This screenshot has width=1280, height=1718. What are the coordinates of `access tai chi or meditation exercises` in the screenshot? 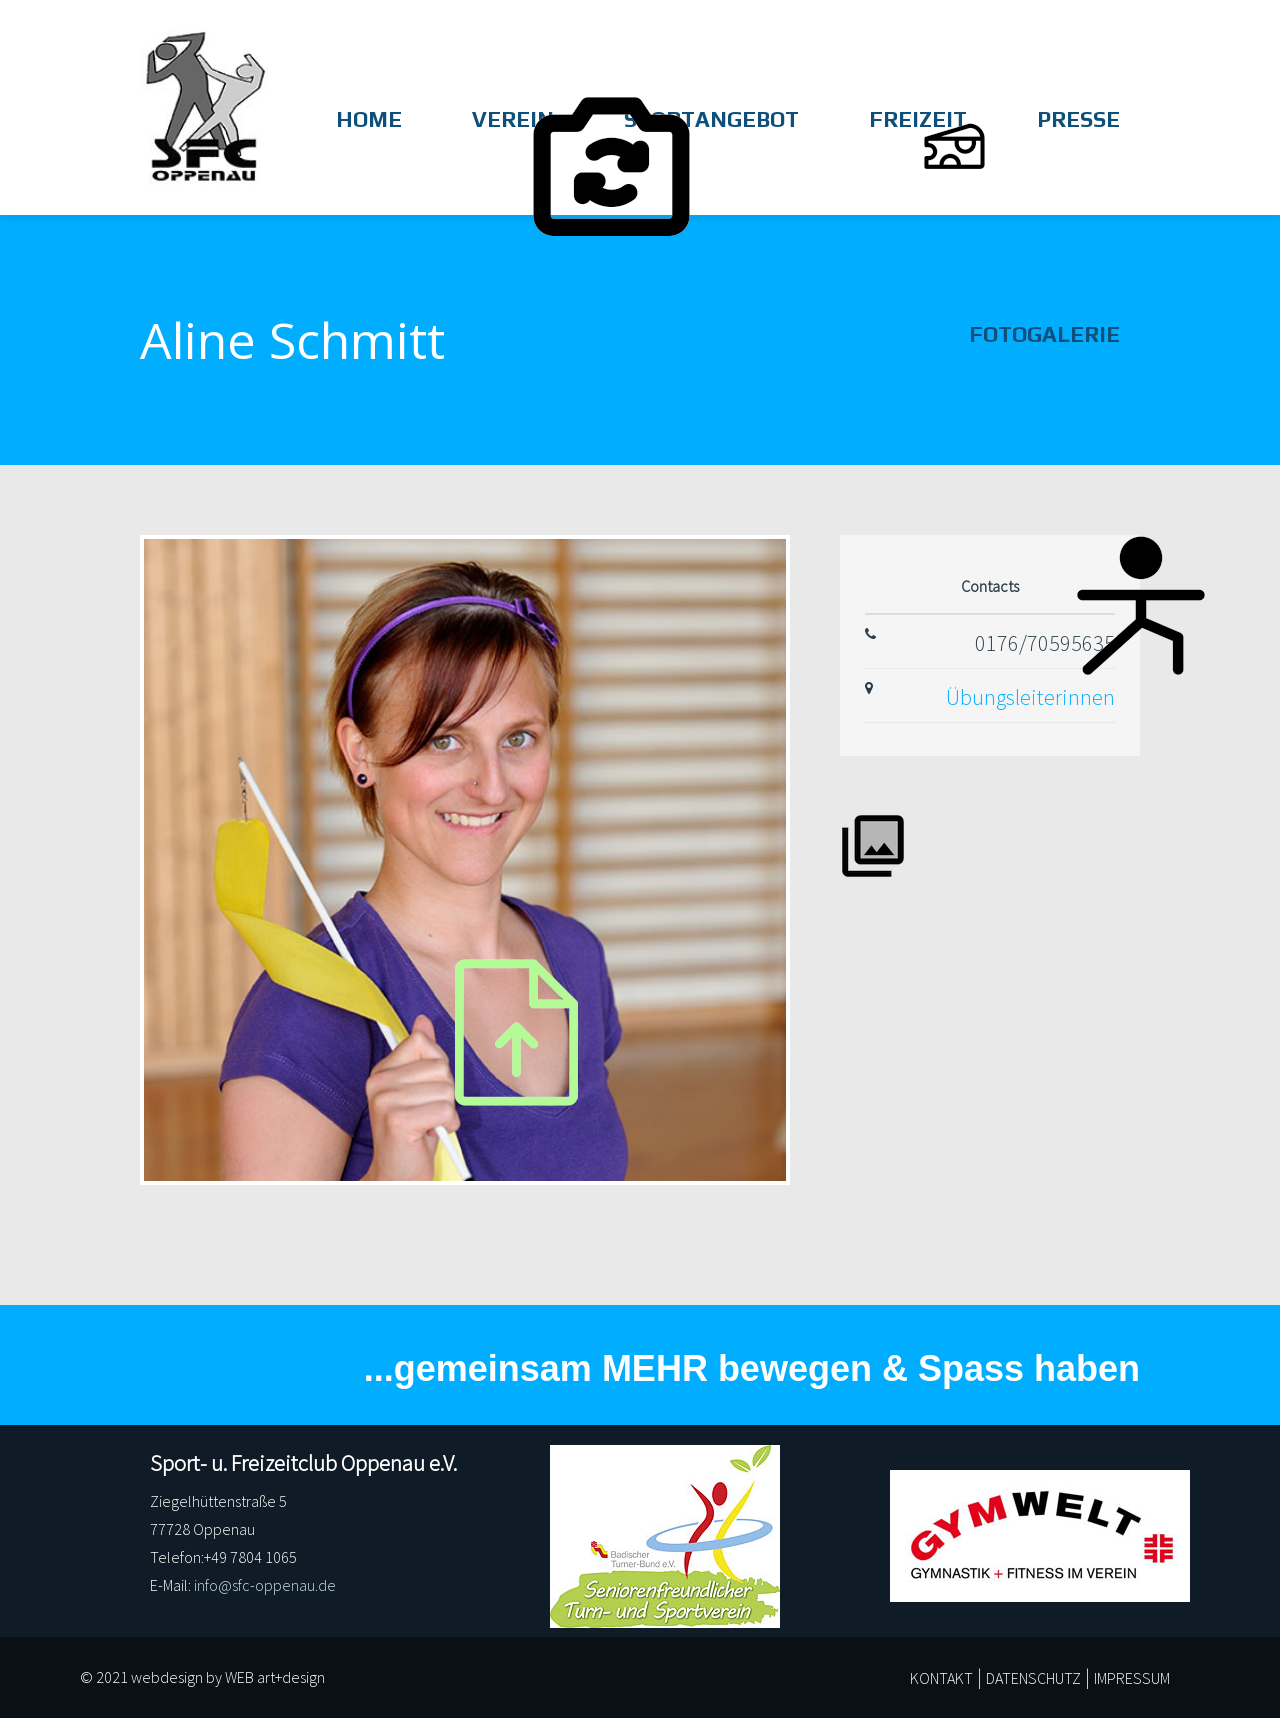 It's located at (1141, 611).